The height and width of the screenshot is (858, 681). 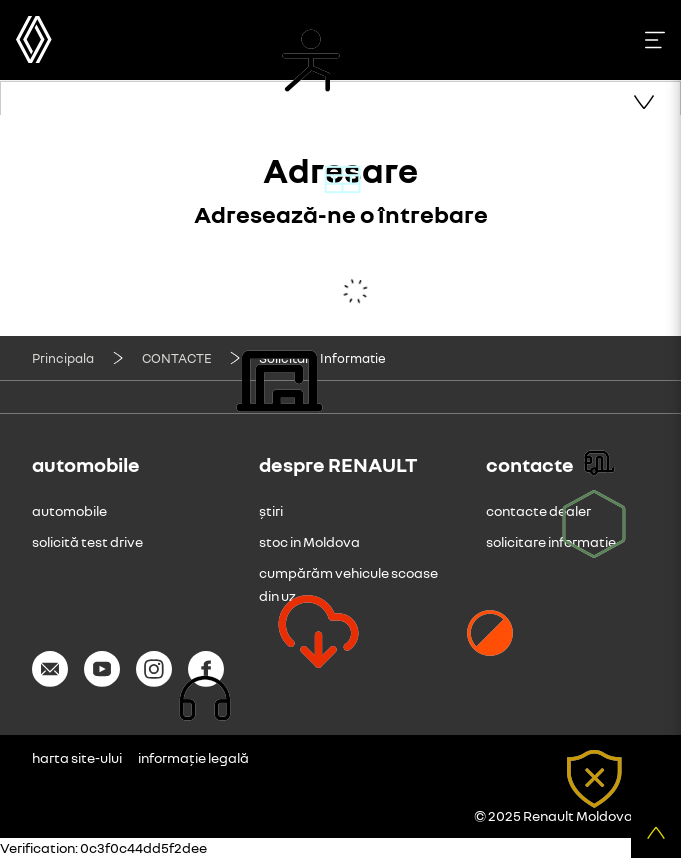 What do you see at coordinates (594, 779) in the screenshot?
I see `indicates an untrusted workspace or security warning` at bounding box center [594, 779].